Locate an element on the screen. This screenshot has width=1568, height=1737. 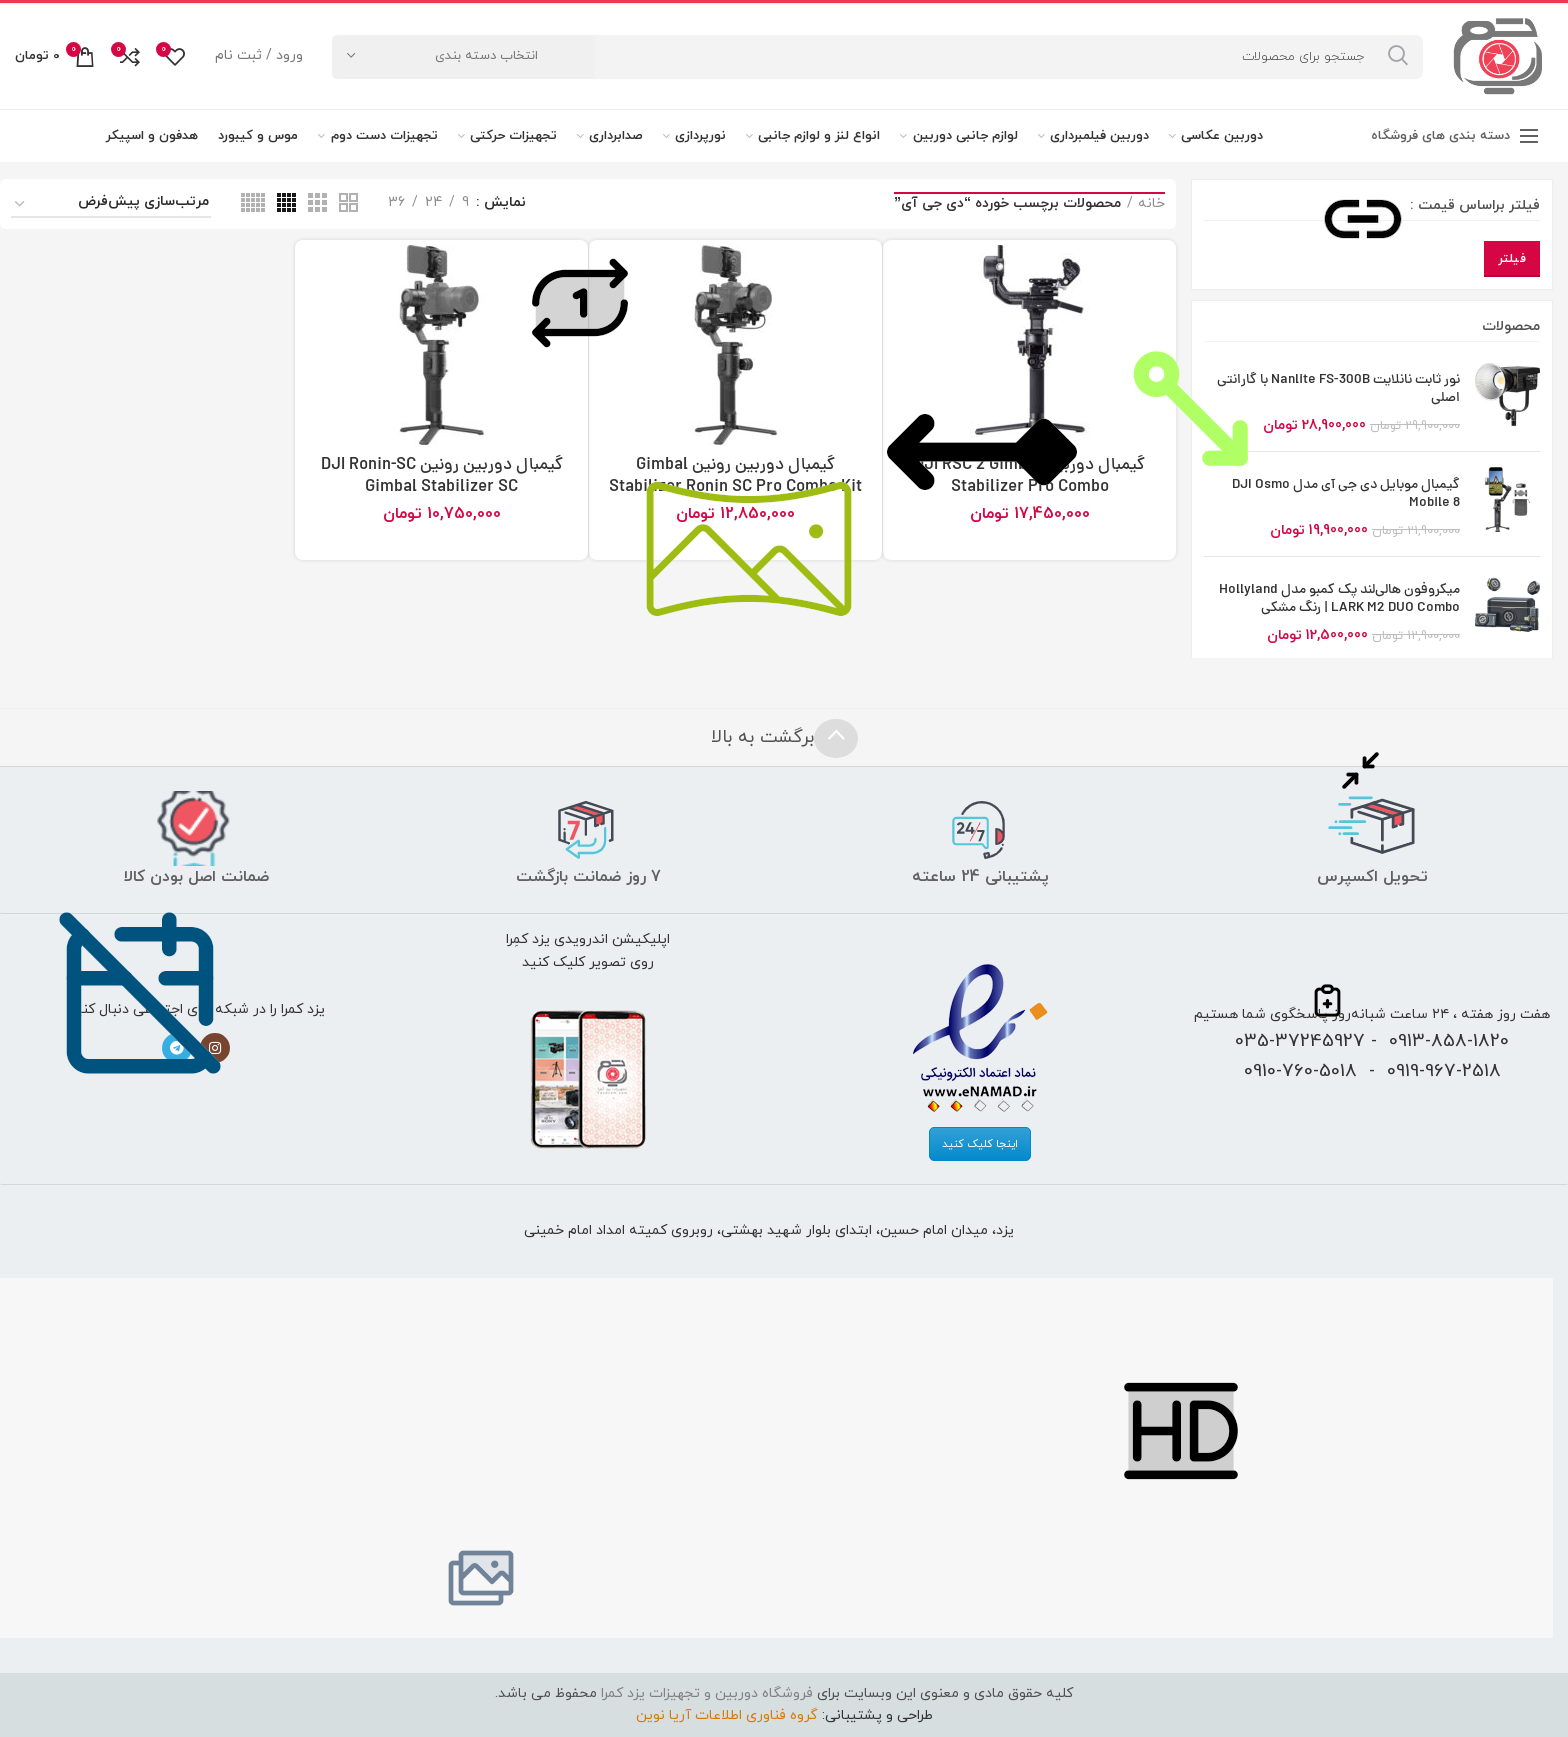
go back or return to previous step is located at coordinates (982, 452).